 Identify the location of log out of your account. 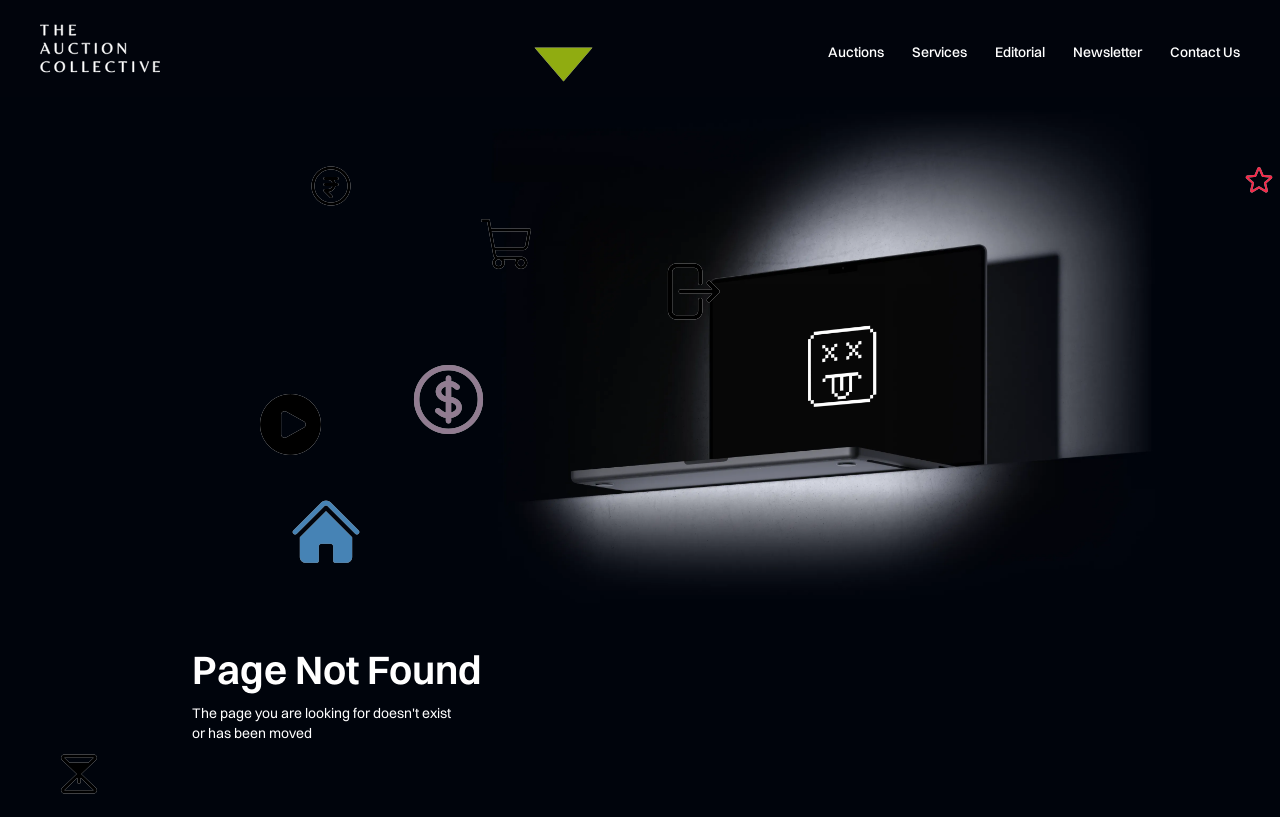
(689, 291).